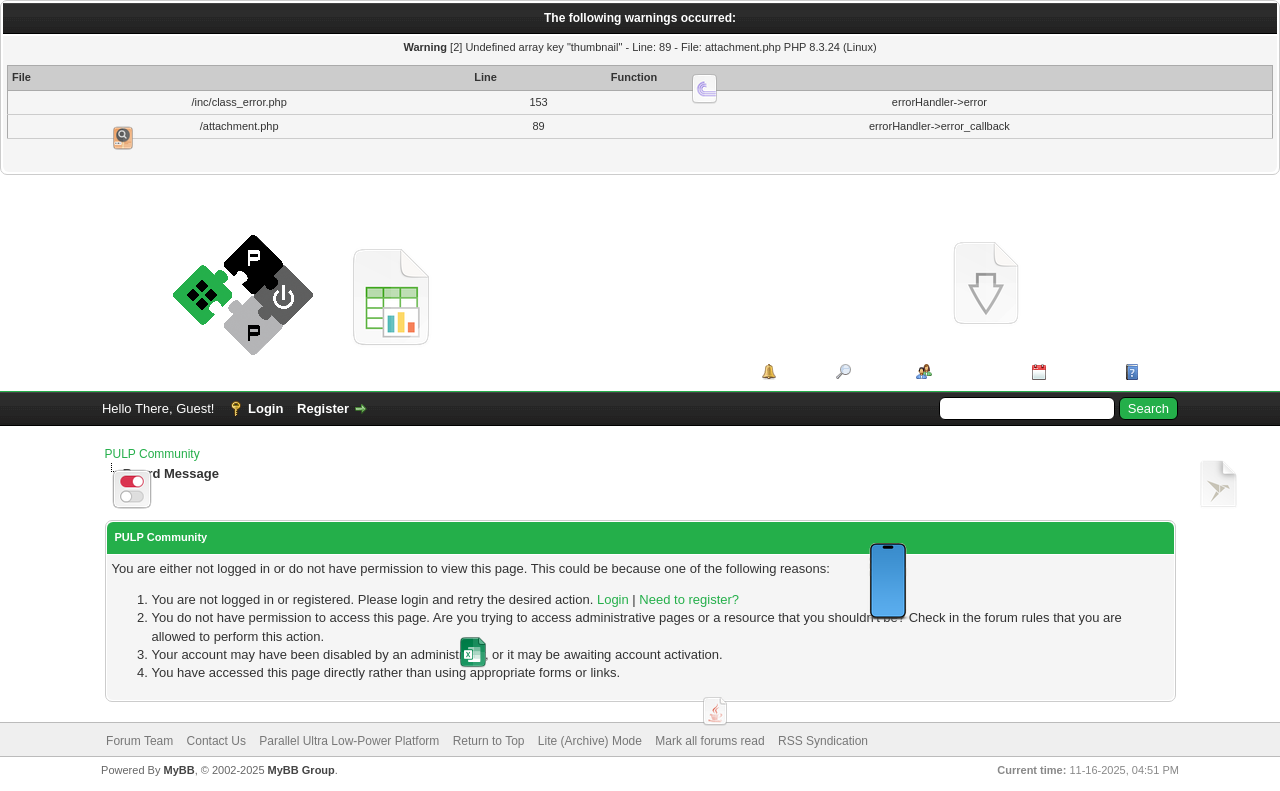 This screenshot has width=1280, height=791. What do you see at coordinates (888, 582) in the screenshot?
I see `iPhone 15 Pro device icon` at bounding box center [888, 582].